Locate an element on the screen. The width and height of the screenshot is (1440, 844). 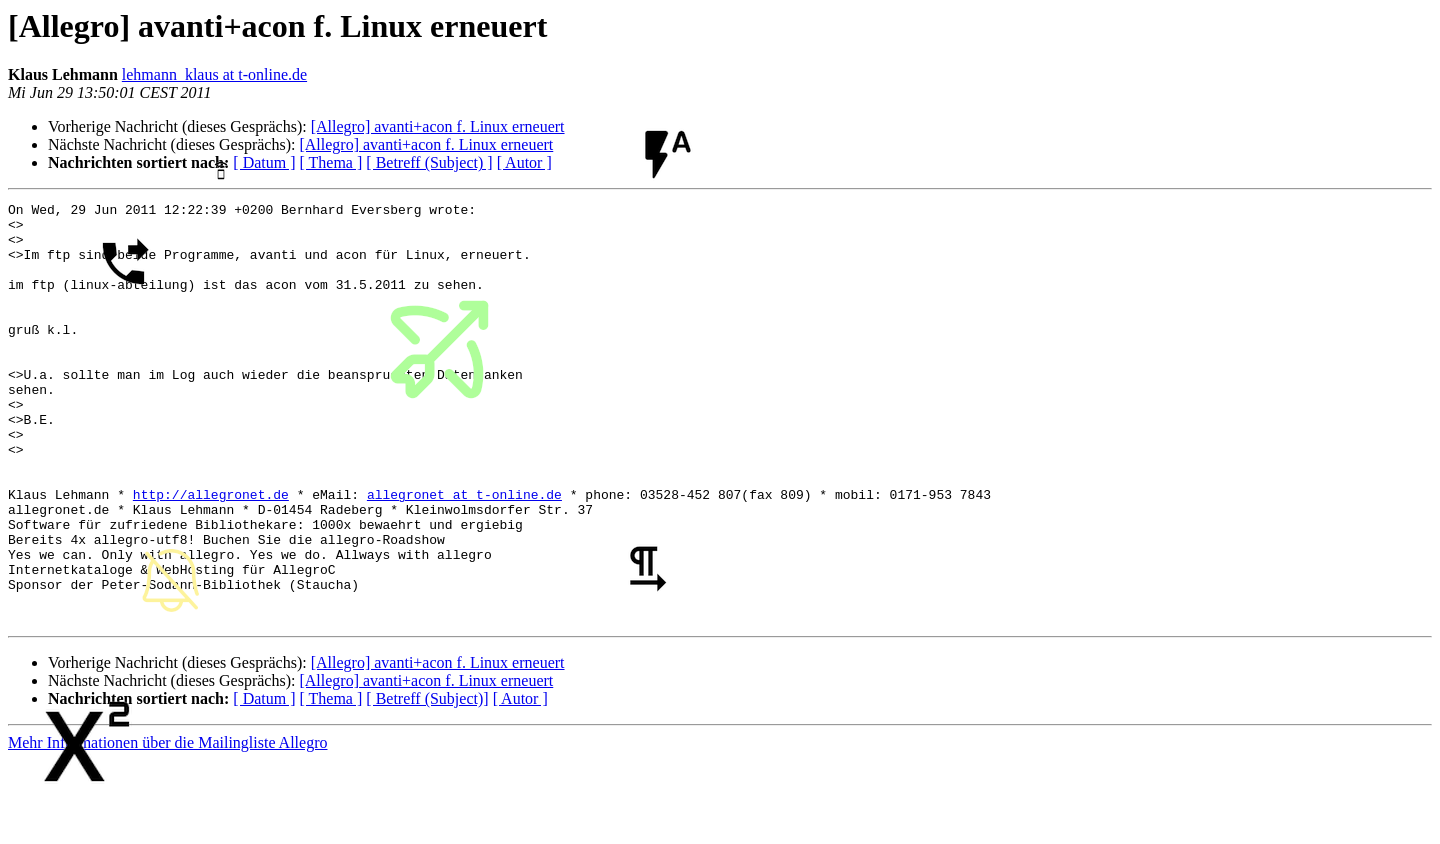
enable speakerphone during a call is located at coordinates (221, 171).